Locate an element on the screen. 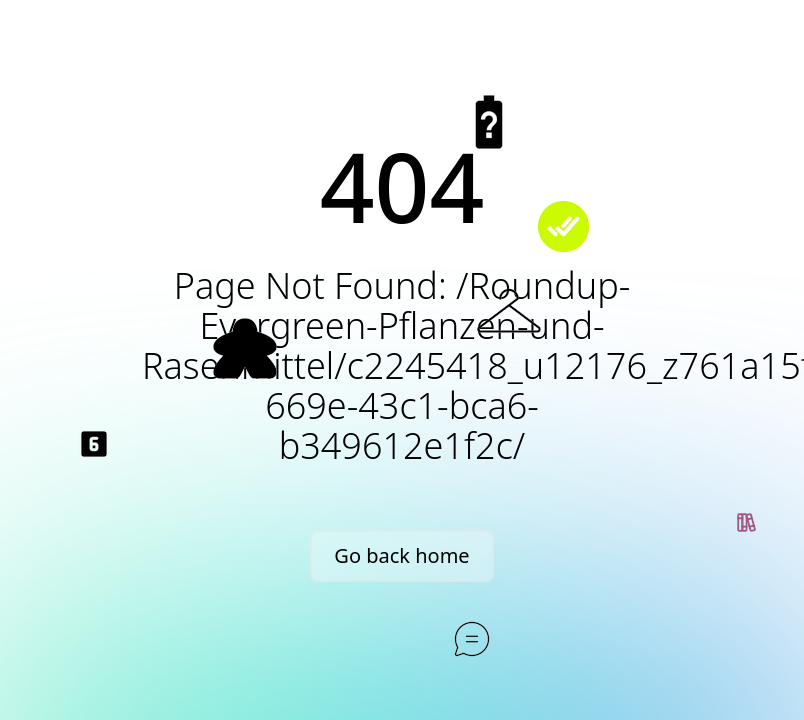 The width and height of the screenshot is (804, 720). access your wardrobe or closet is located at coordinates (509, 314).